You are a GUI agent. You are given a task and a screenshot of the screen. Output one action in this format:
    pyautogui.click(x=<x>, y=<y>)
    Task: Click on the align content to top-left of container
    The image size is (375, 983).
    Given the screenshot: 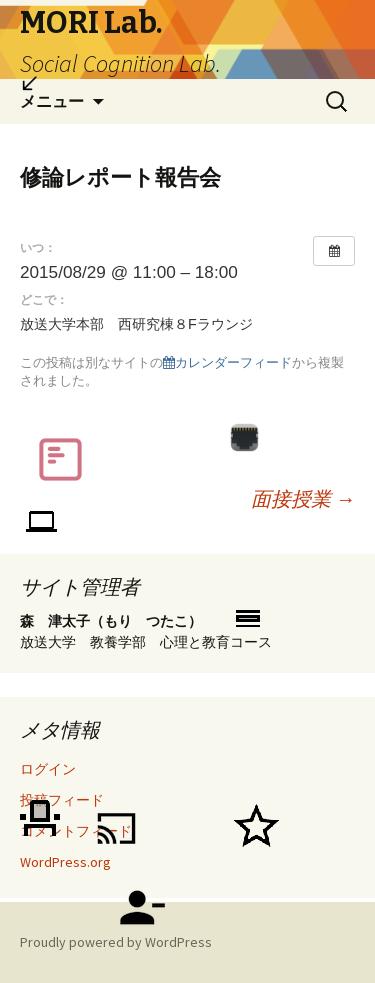 What is the action you would take?
    pyautogui.click(x=60, y=459)
    